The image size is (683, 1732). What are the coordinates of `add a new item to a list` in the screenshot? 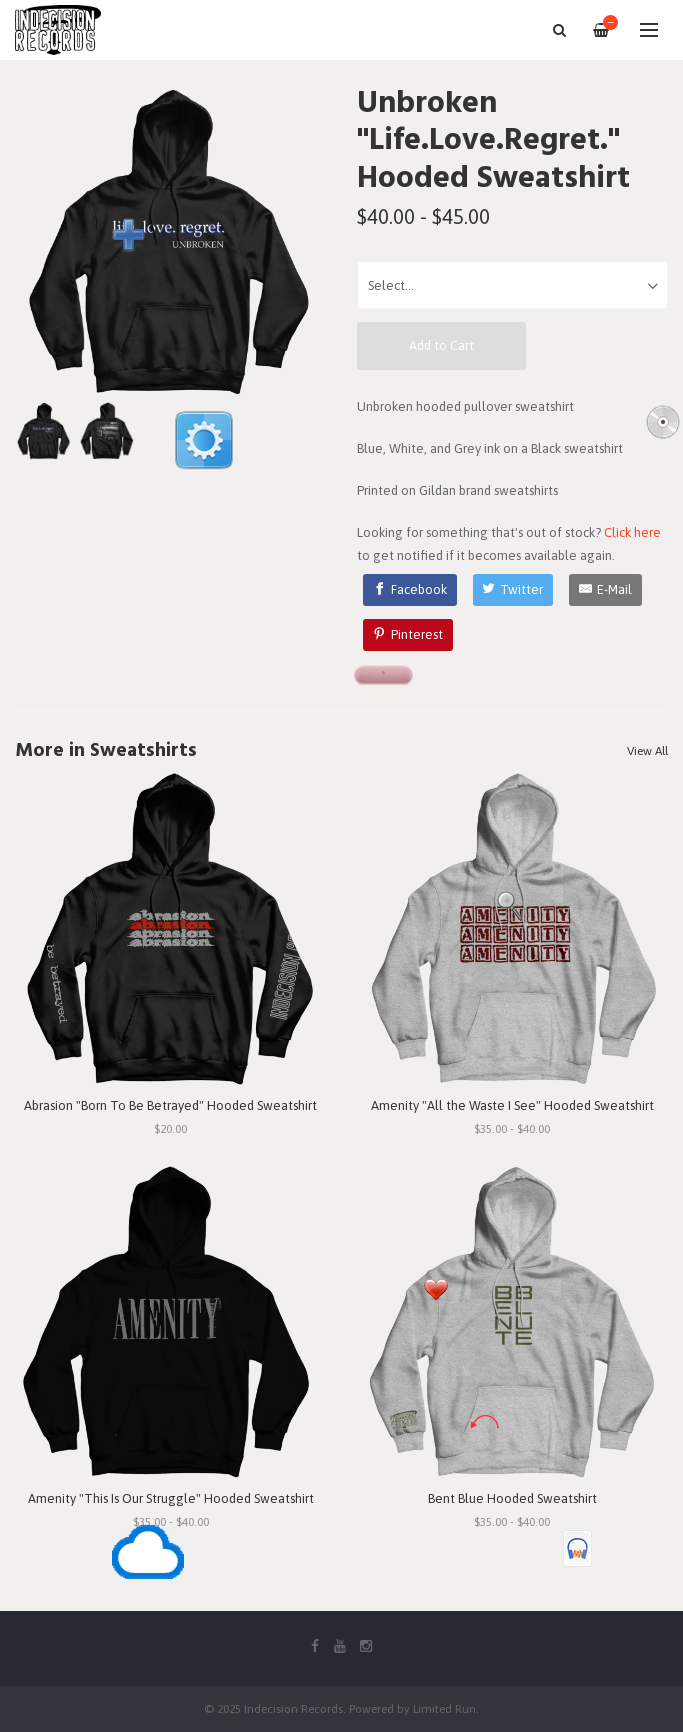 It's located at (127, 235).